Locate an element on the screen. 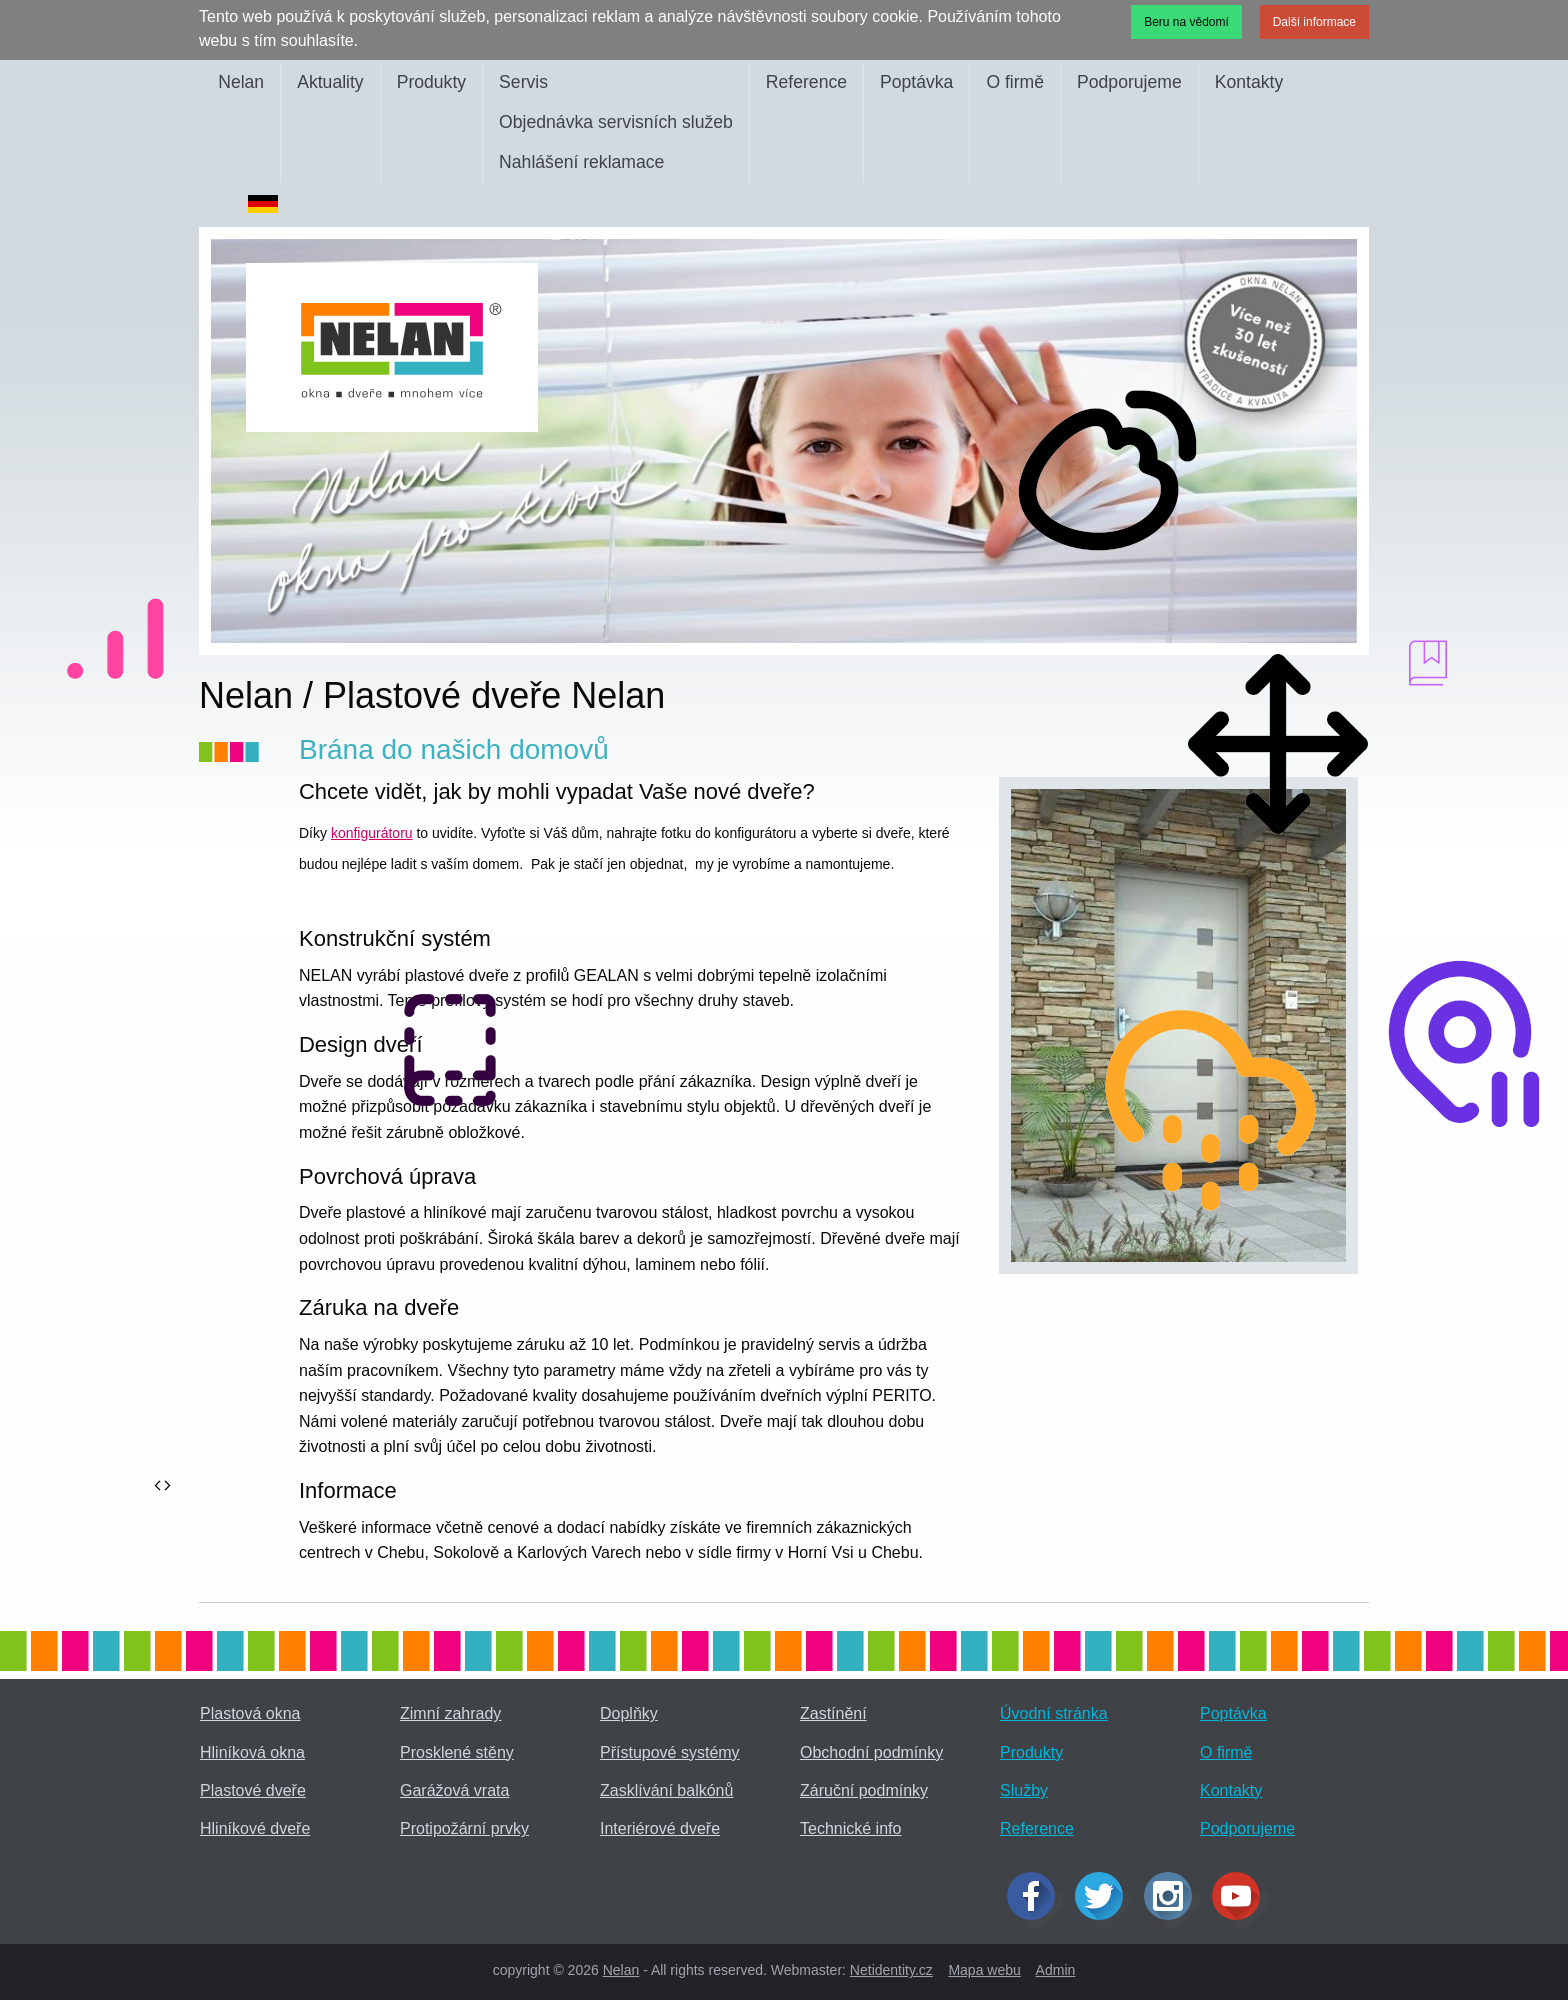 This screenshot has height=2000, width=1568. move or reposition an element is located at coordinates (1278, 744).